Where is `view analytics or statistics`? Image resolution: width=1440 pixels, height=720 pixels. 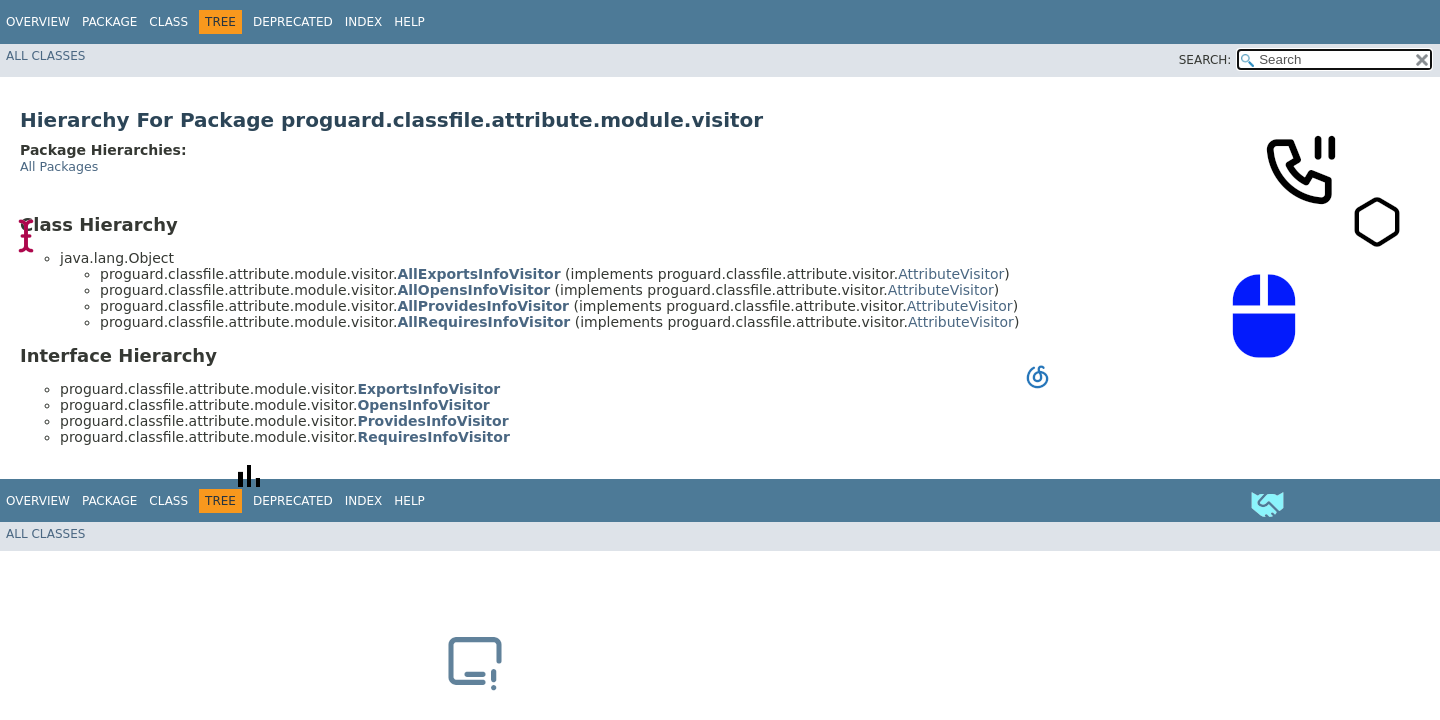
view analytics or statistics is located at coordinates (249, 476).